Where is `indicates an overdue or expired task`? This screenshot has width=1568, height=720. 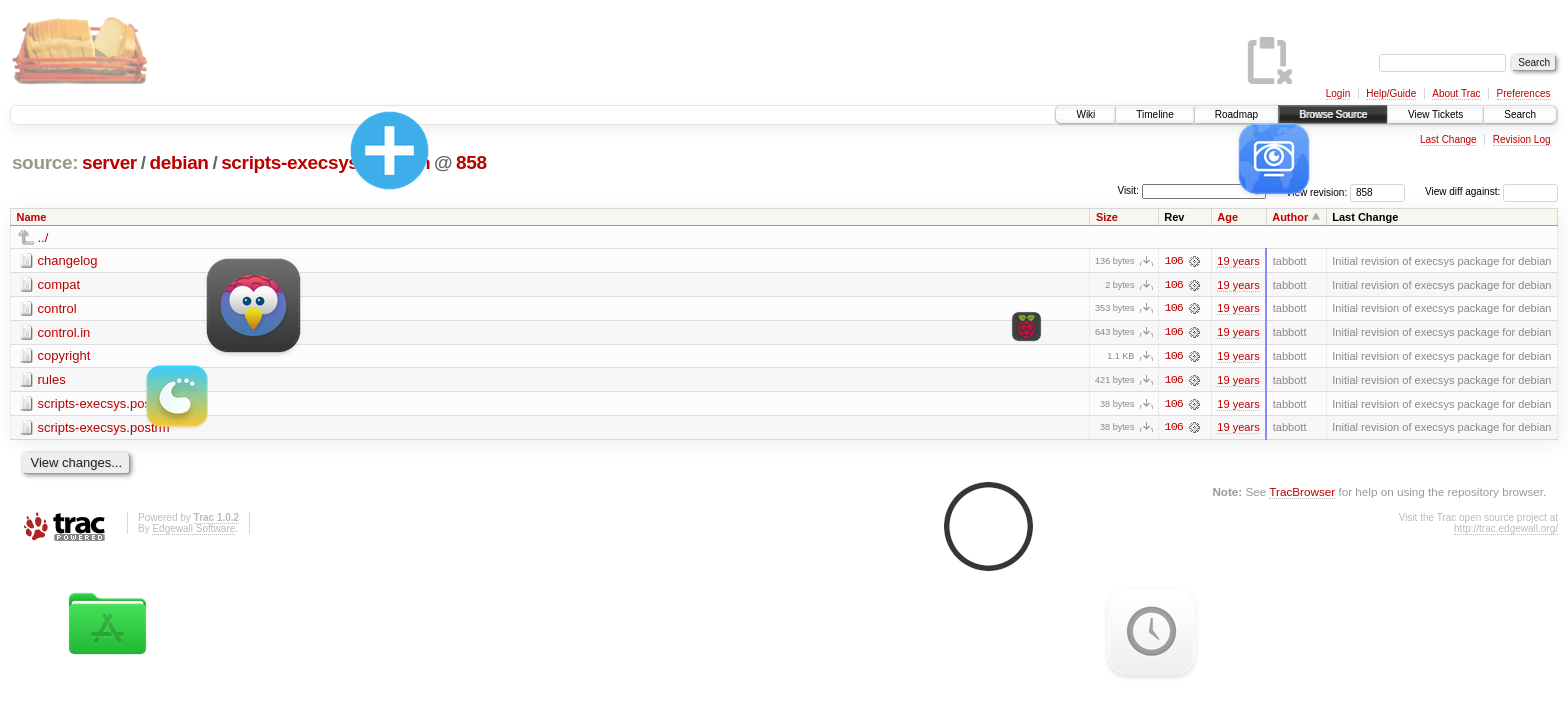 indicates an overdue or expired task is located at coordinates (1268, 60).